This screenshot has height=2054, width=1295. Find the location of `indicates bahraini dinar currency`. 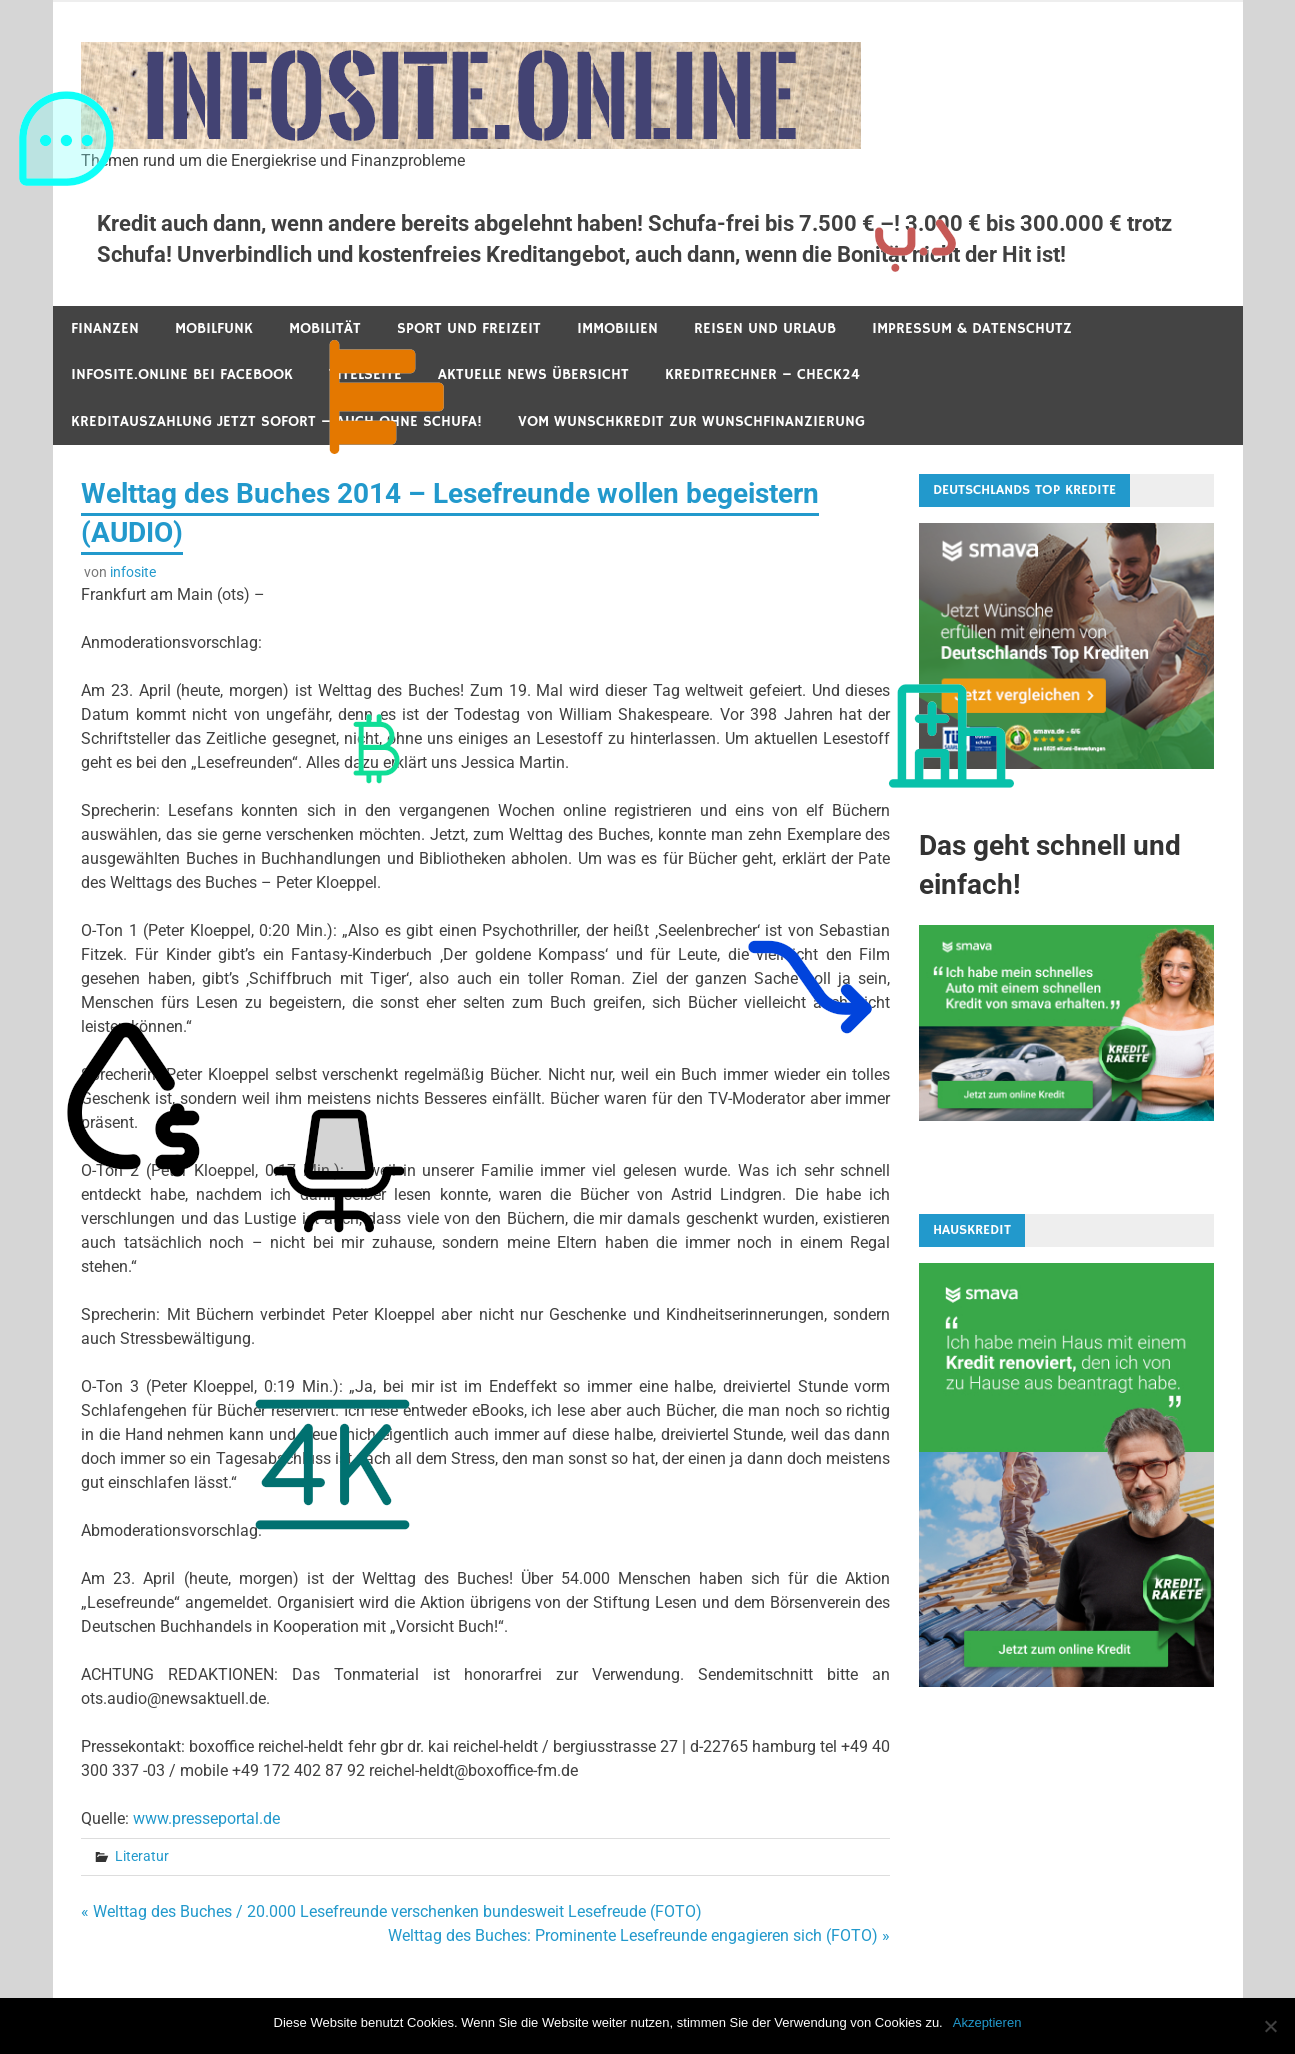

indicates bahraini dinar currency is located at coordinates (915, 239).